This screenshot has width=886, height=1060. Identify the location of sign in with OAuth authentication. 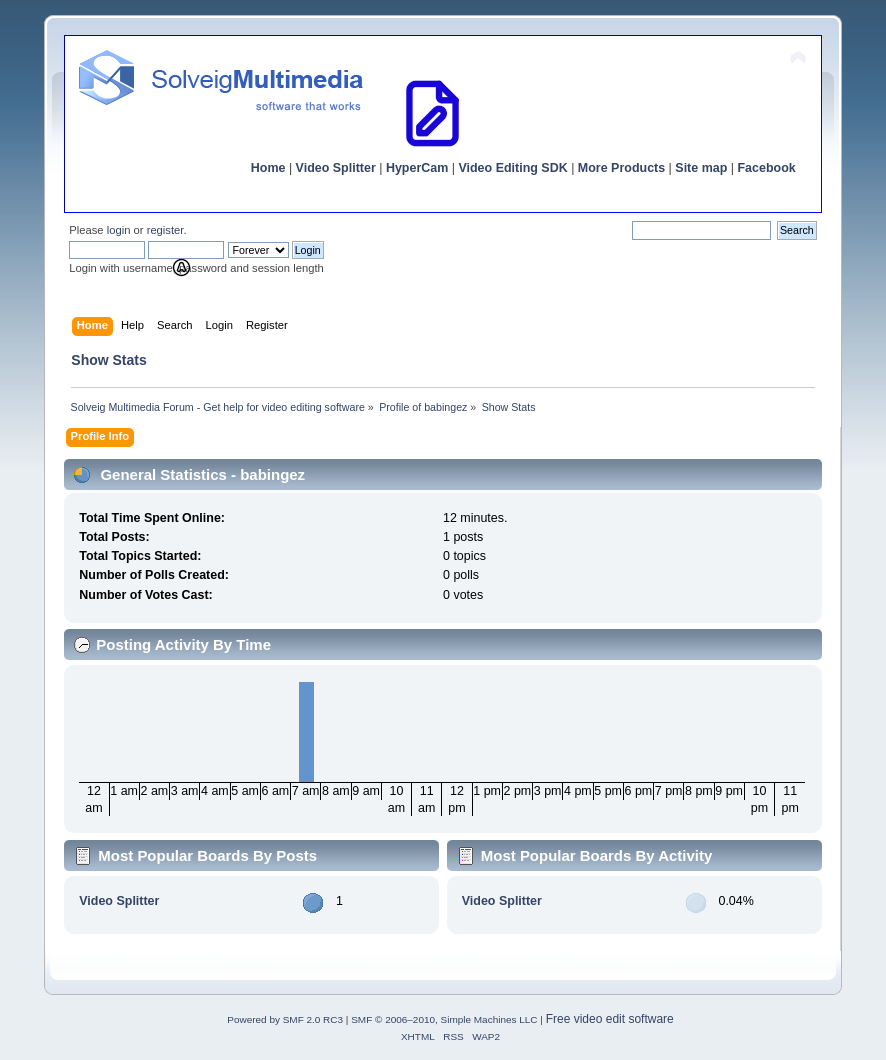
(181, 267).